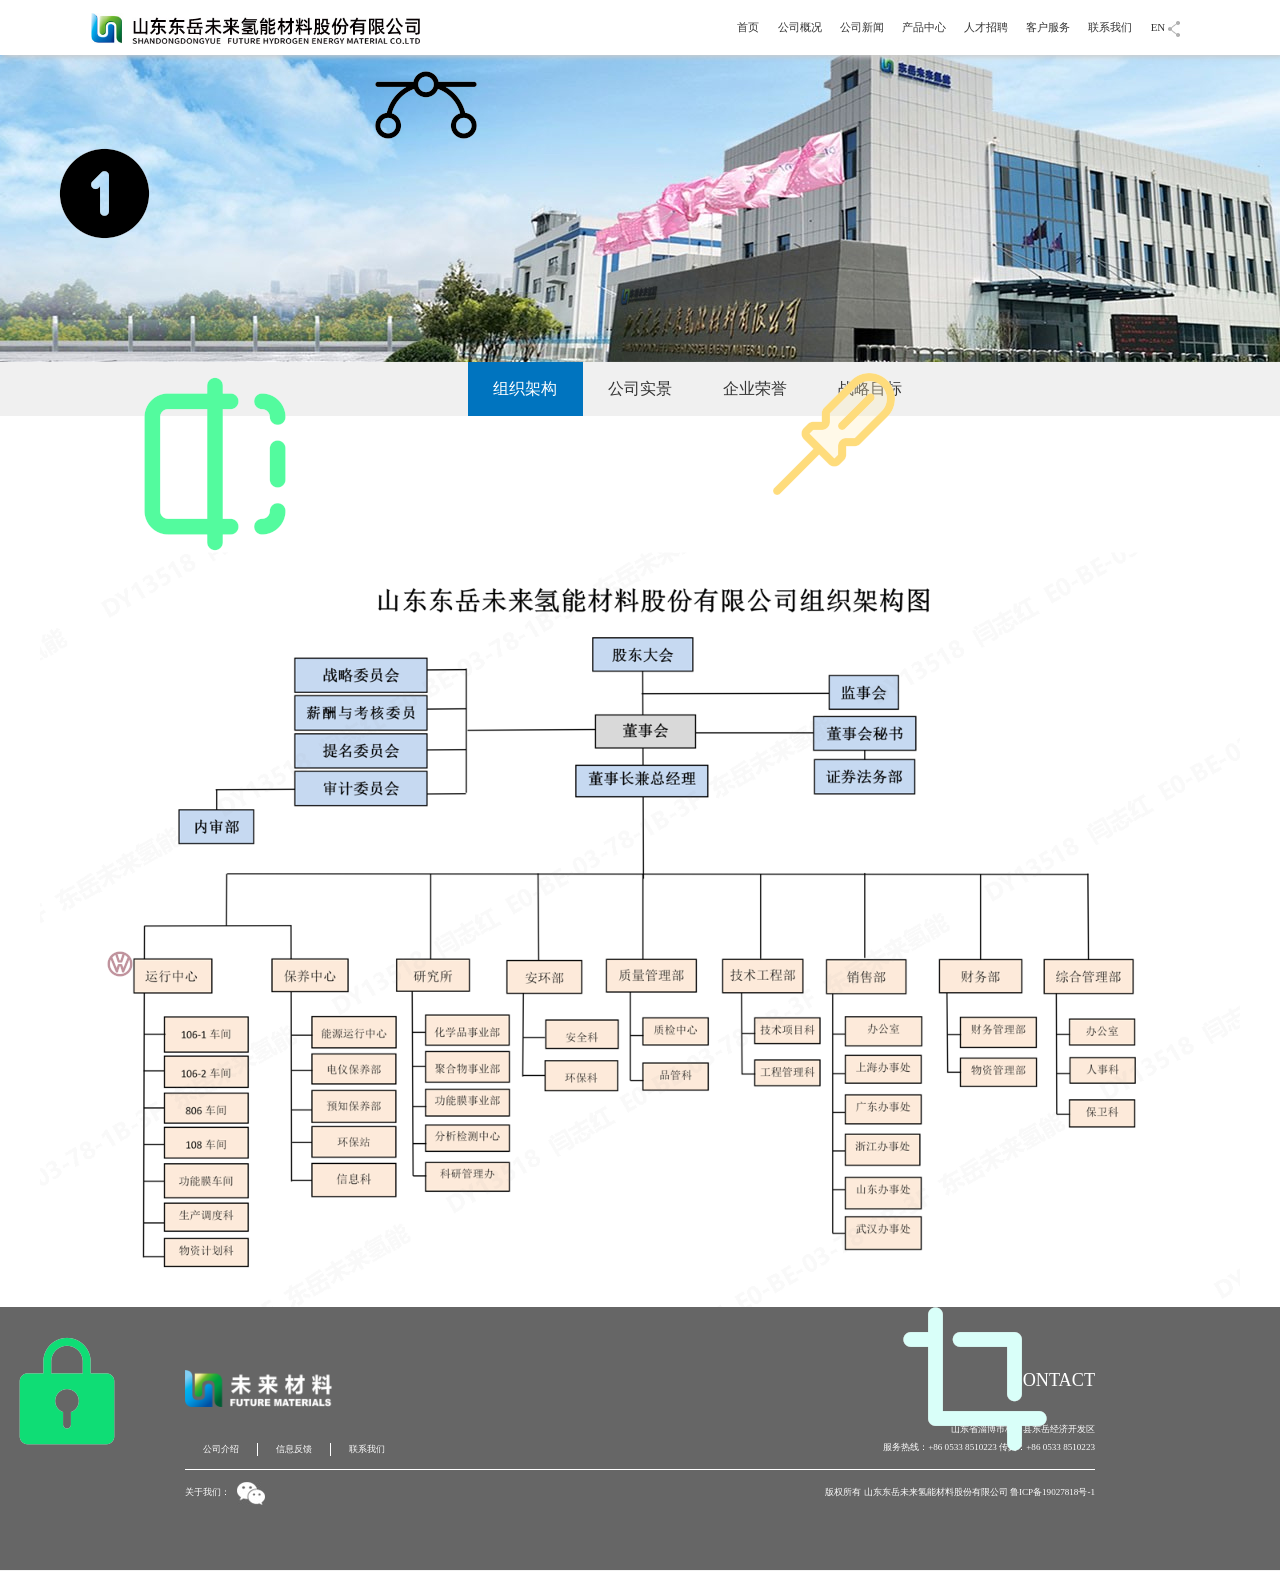 This screenshot has height=1571, width=1280. What do you see at coordinates (104, 193) in the screenshot?
I see `indicates the first step in a sequence or process` at bounding box center [104, 193].